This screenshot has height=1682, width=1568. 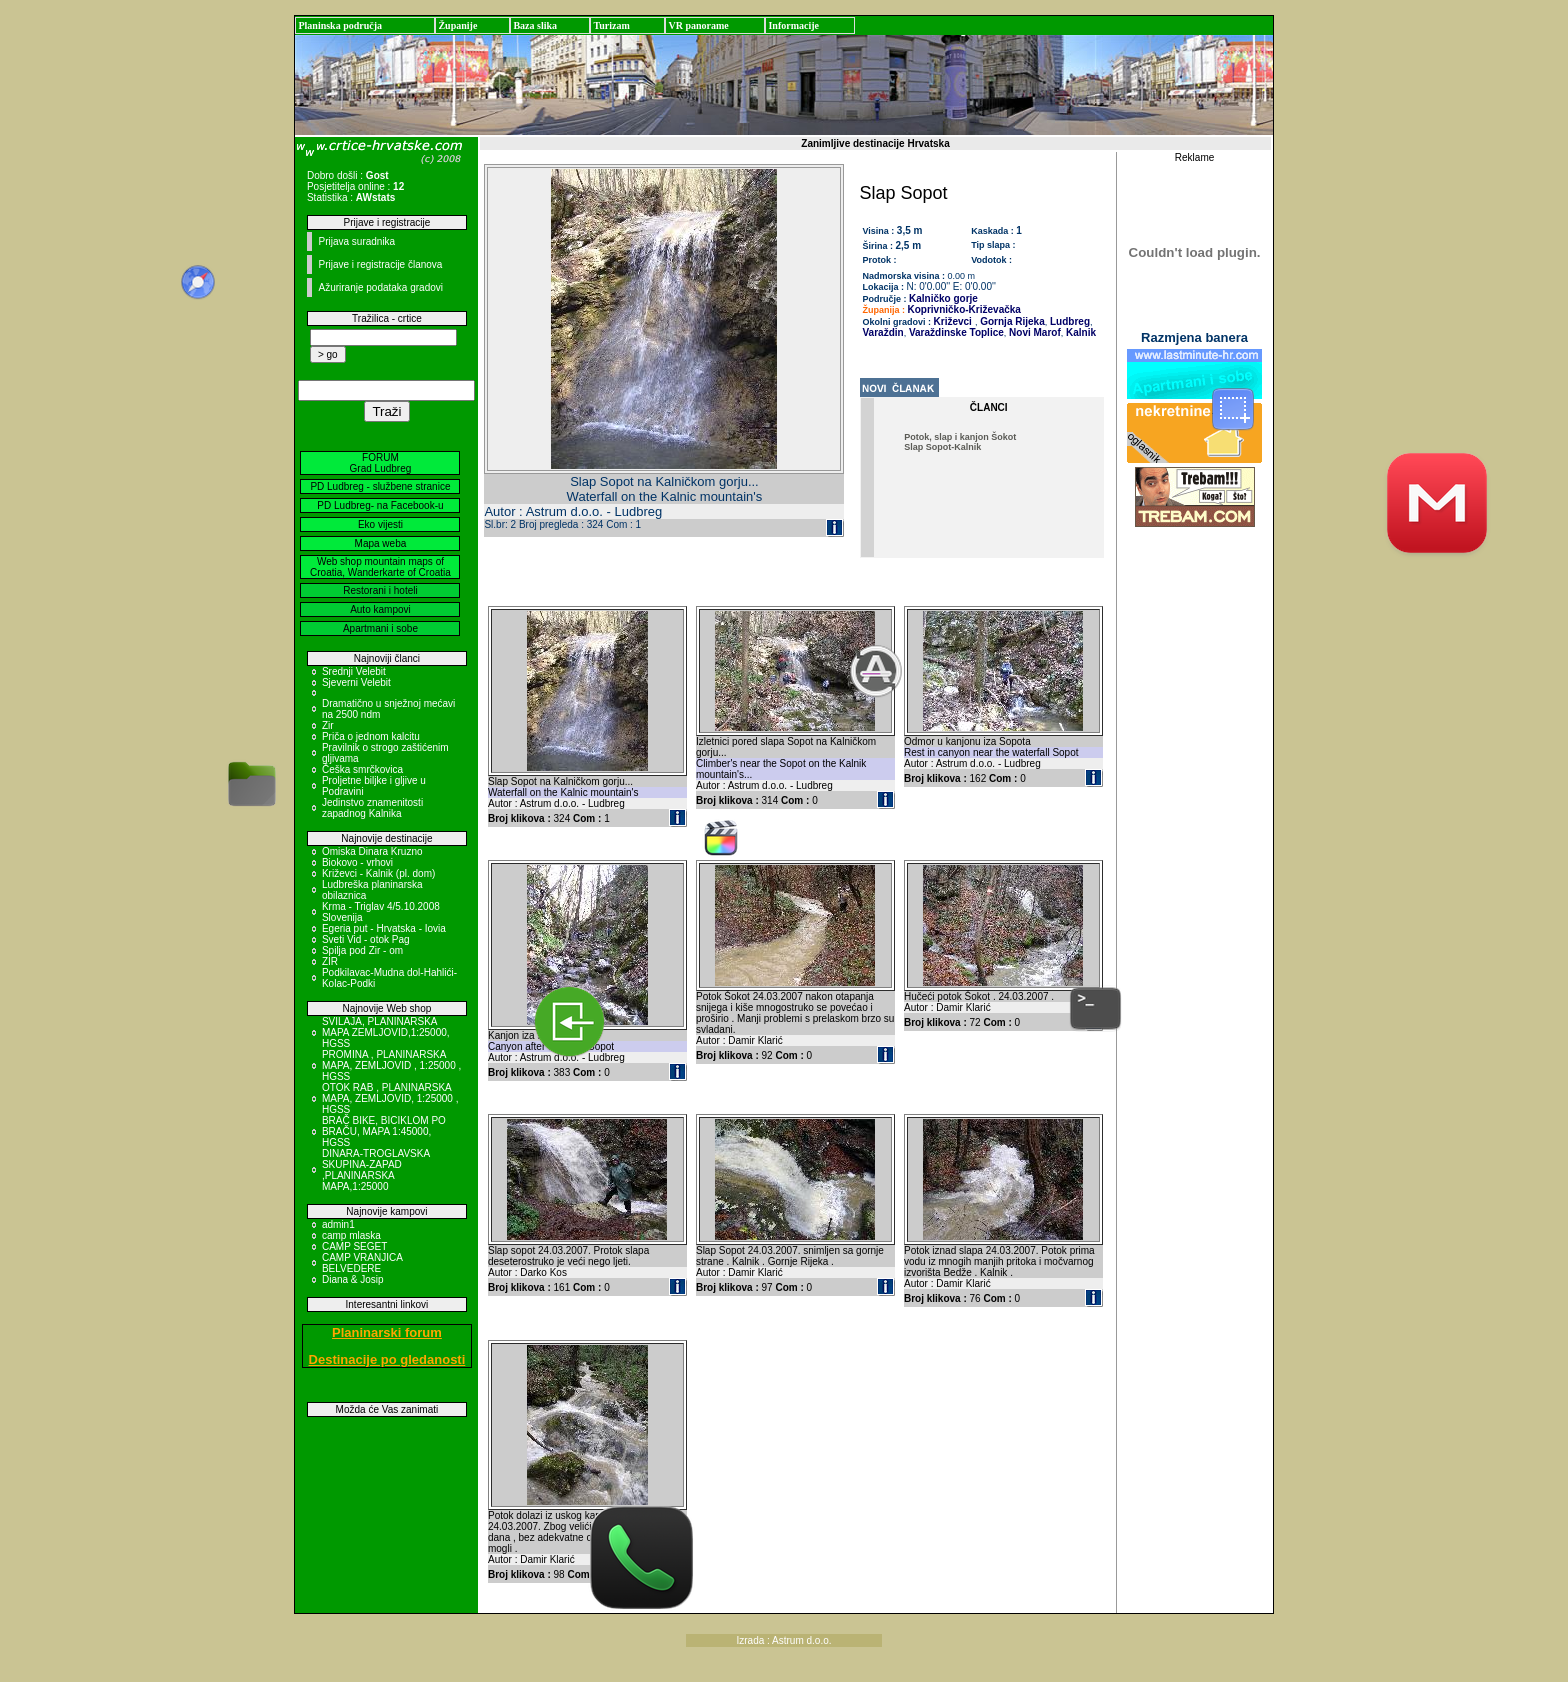 I want to click on take a screenshot, so click(x=1233, y=409).